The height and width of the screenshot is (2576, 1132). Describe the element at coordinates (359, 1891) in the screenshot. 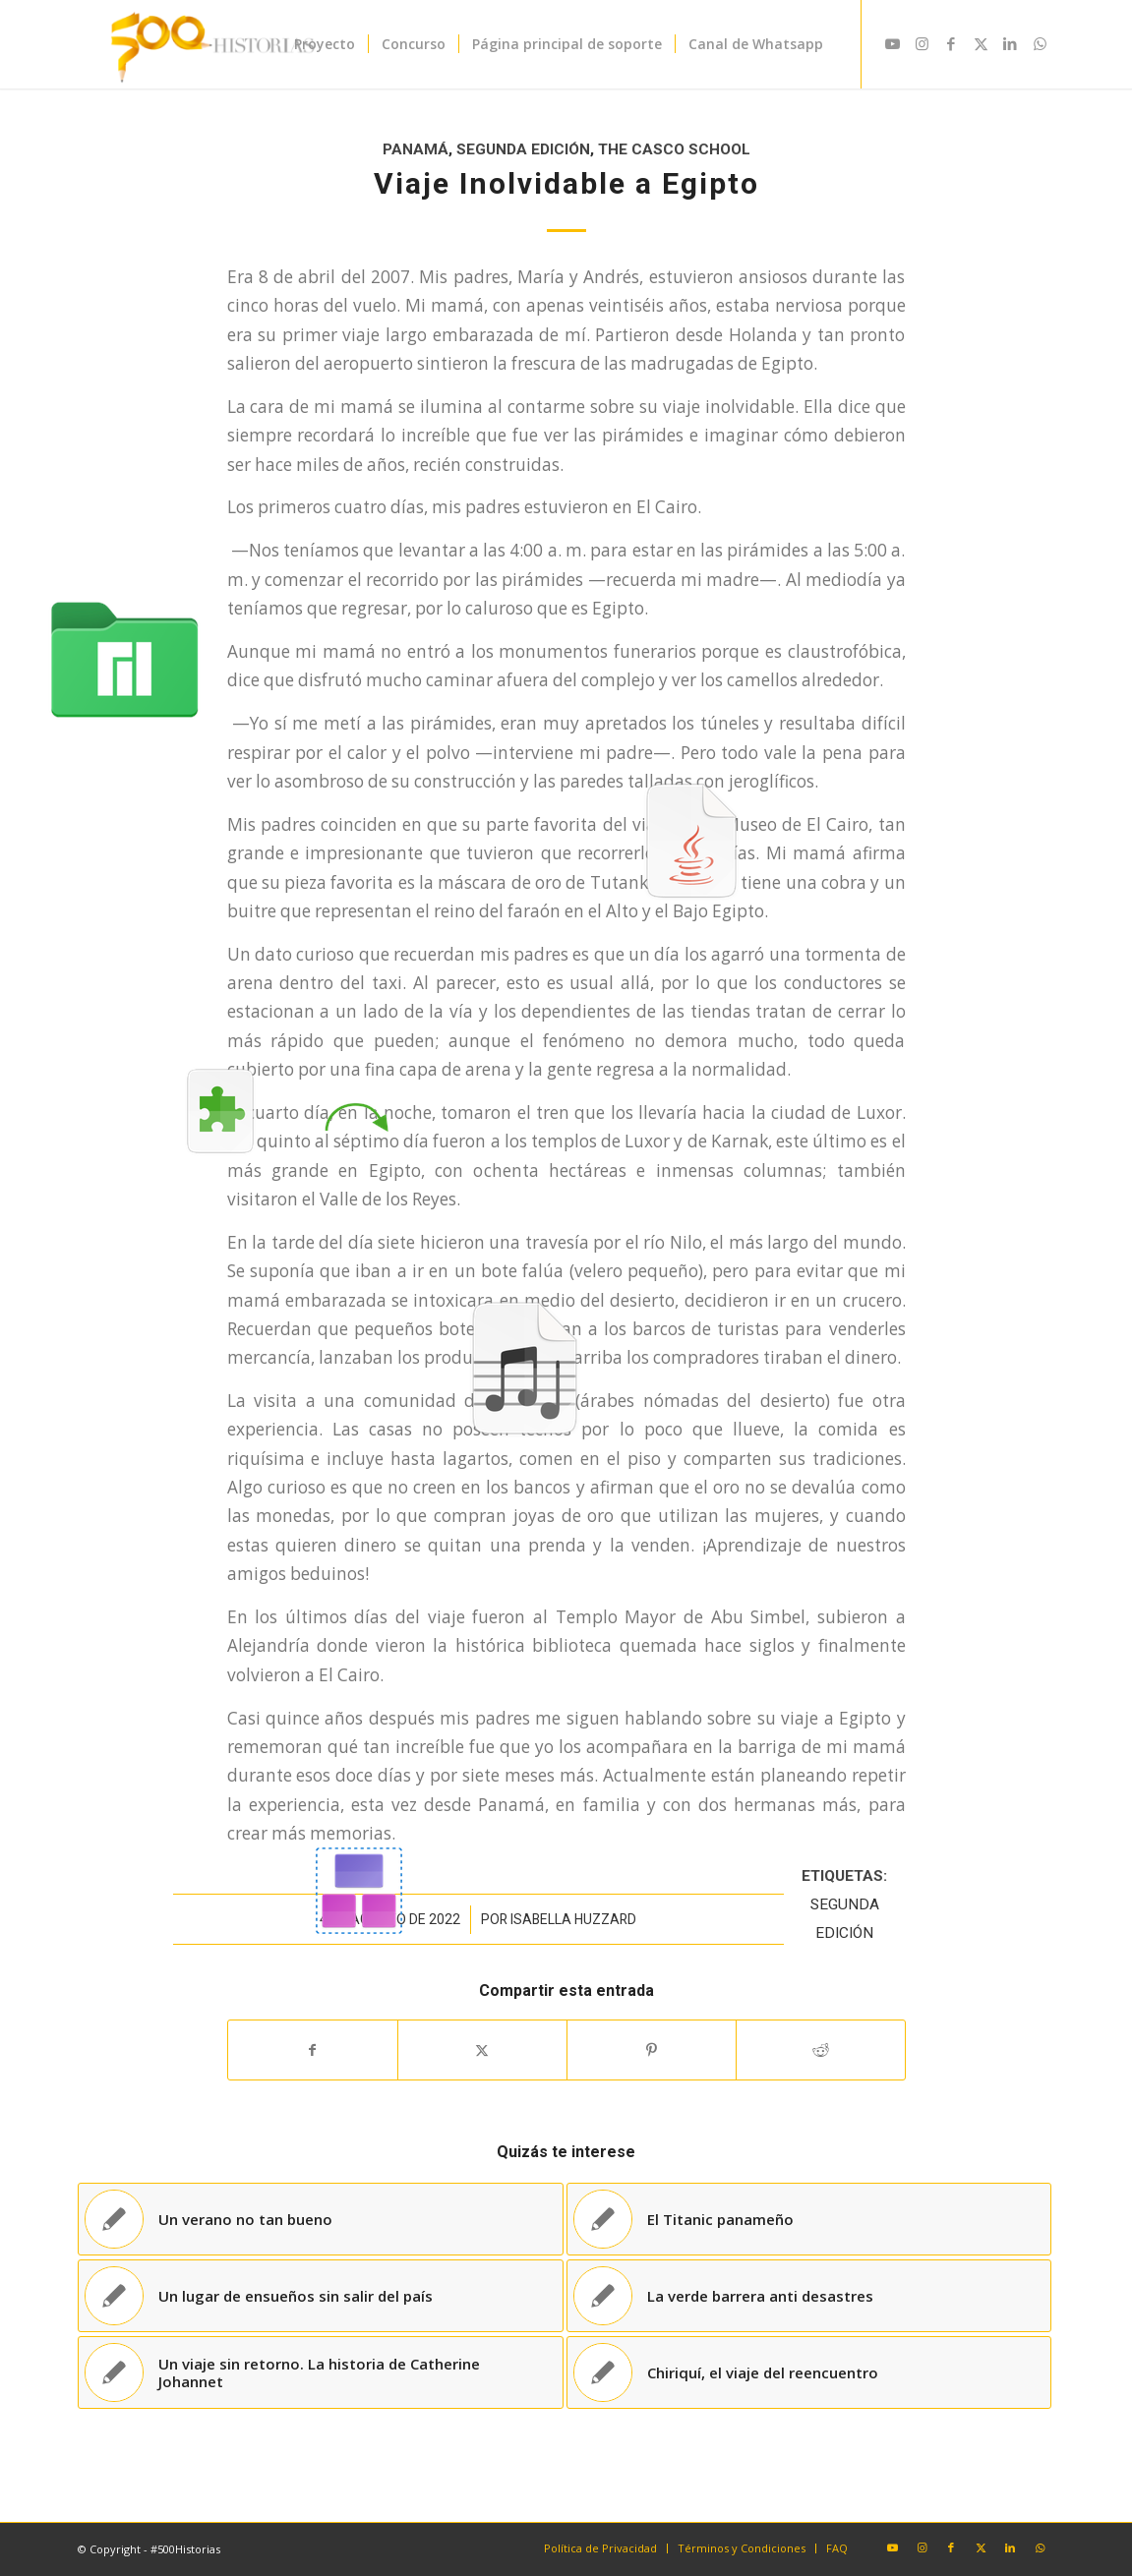

I see `select all items in the current view` at that location.